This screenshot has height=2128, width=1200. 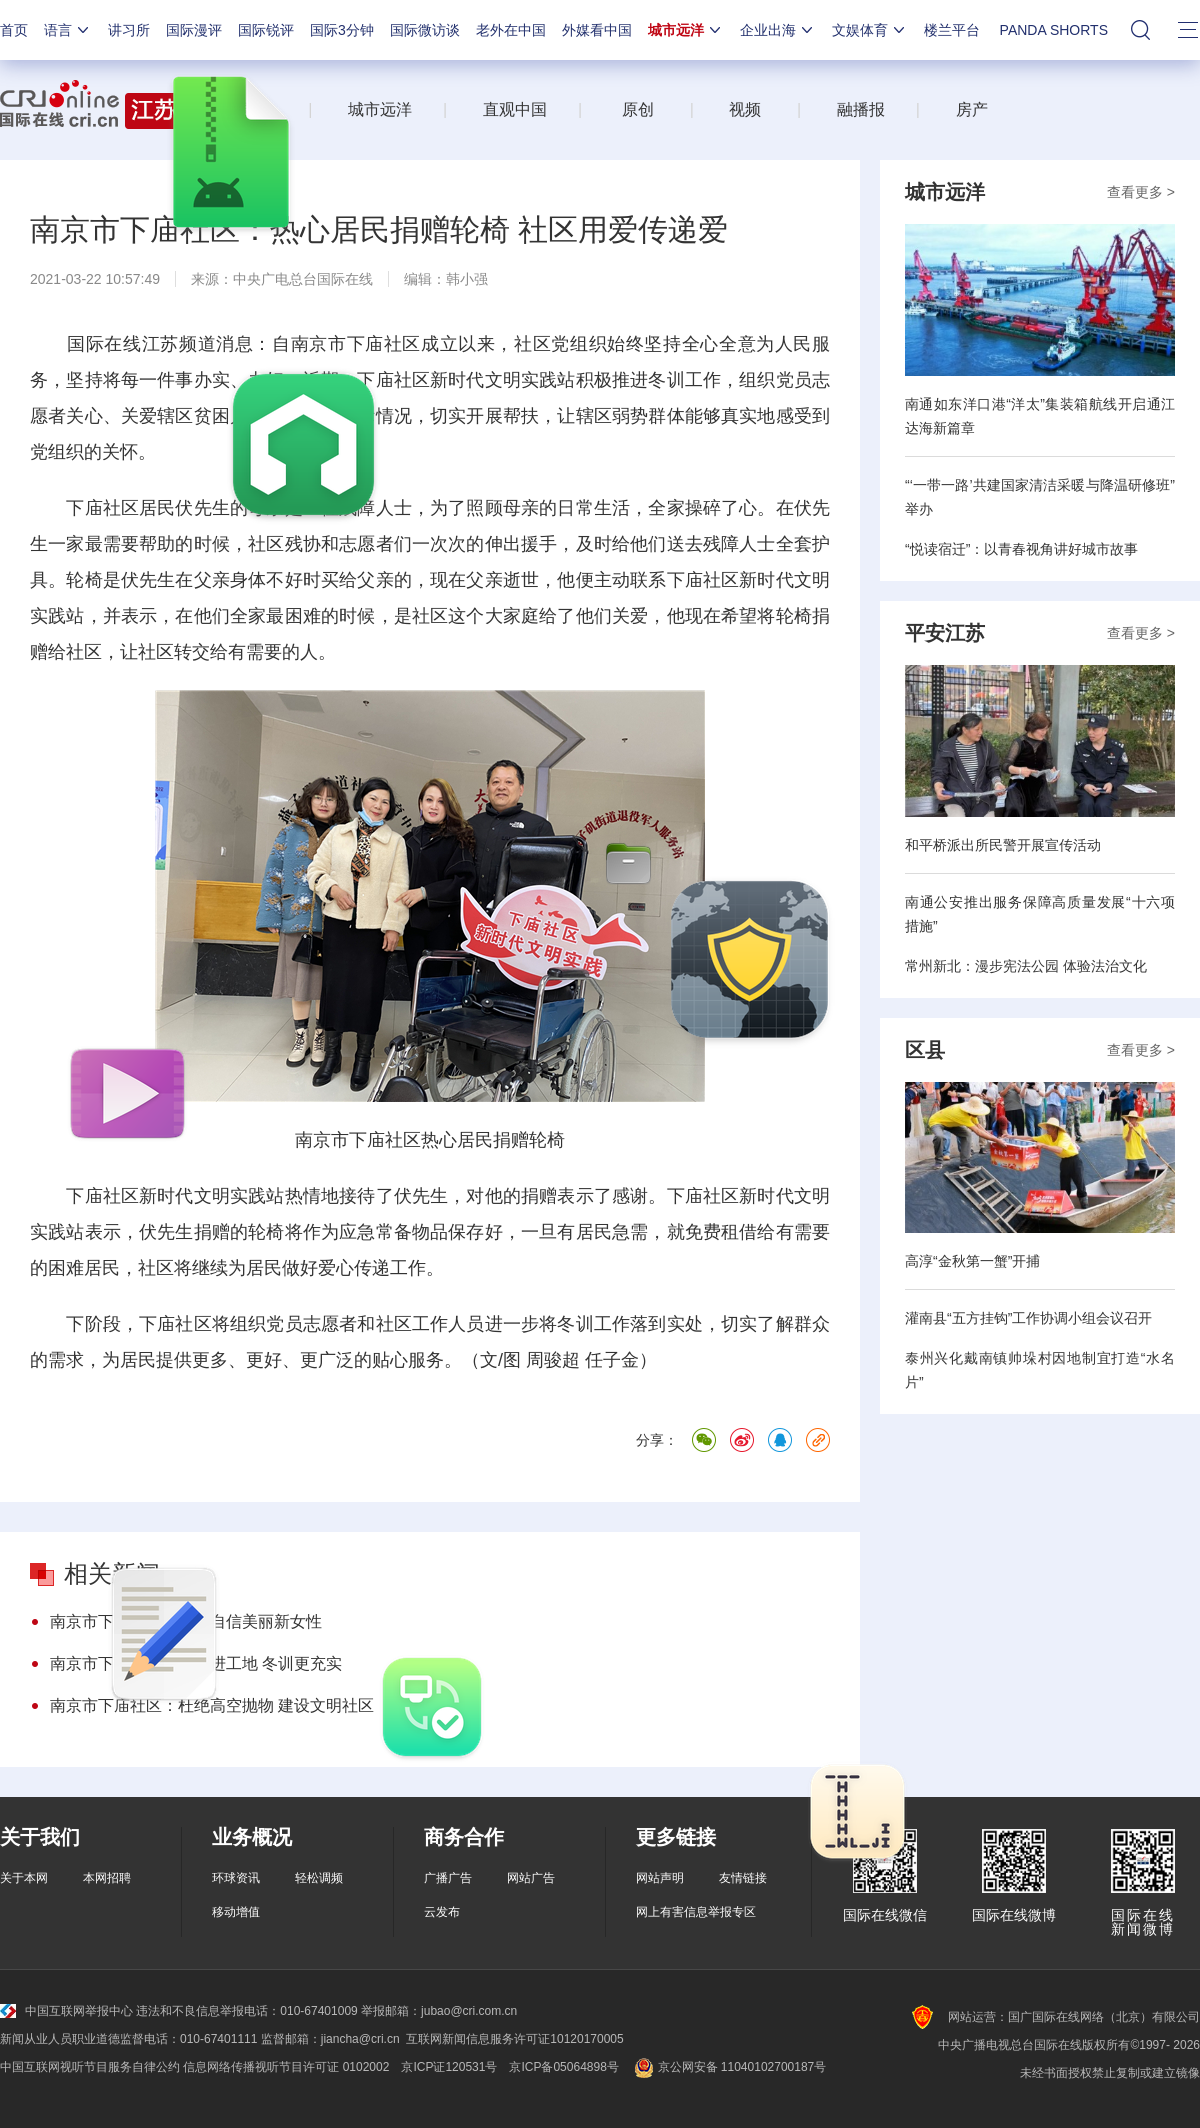 What do you see at coordinates (164, 1634) in the screenshot?
I see `open the text editor application` at bounding box center [164, 1634].